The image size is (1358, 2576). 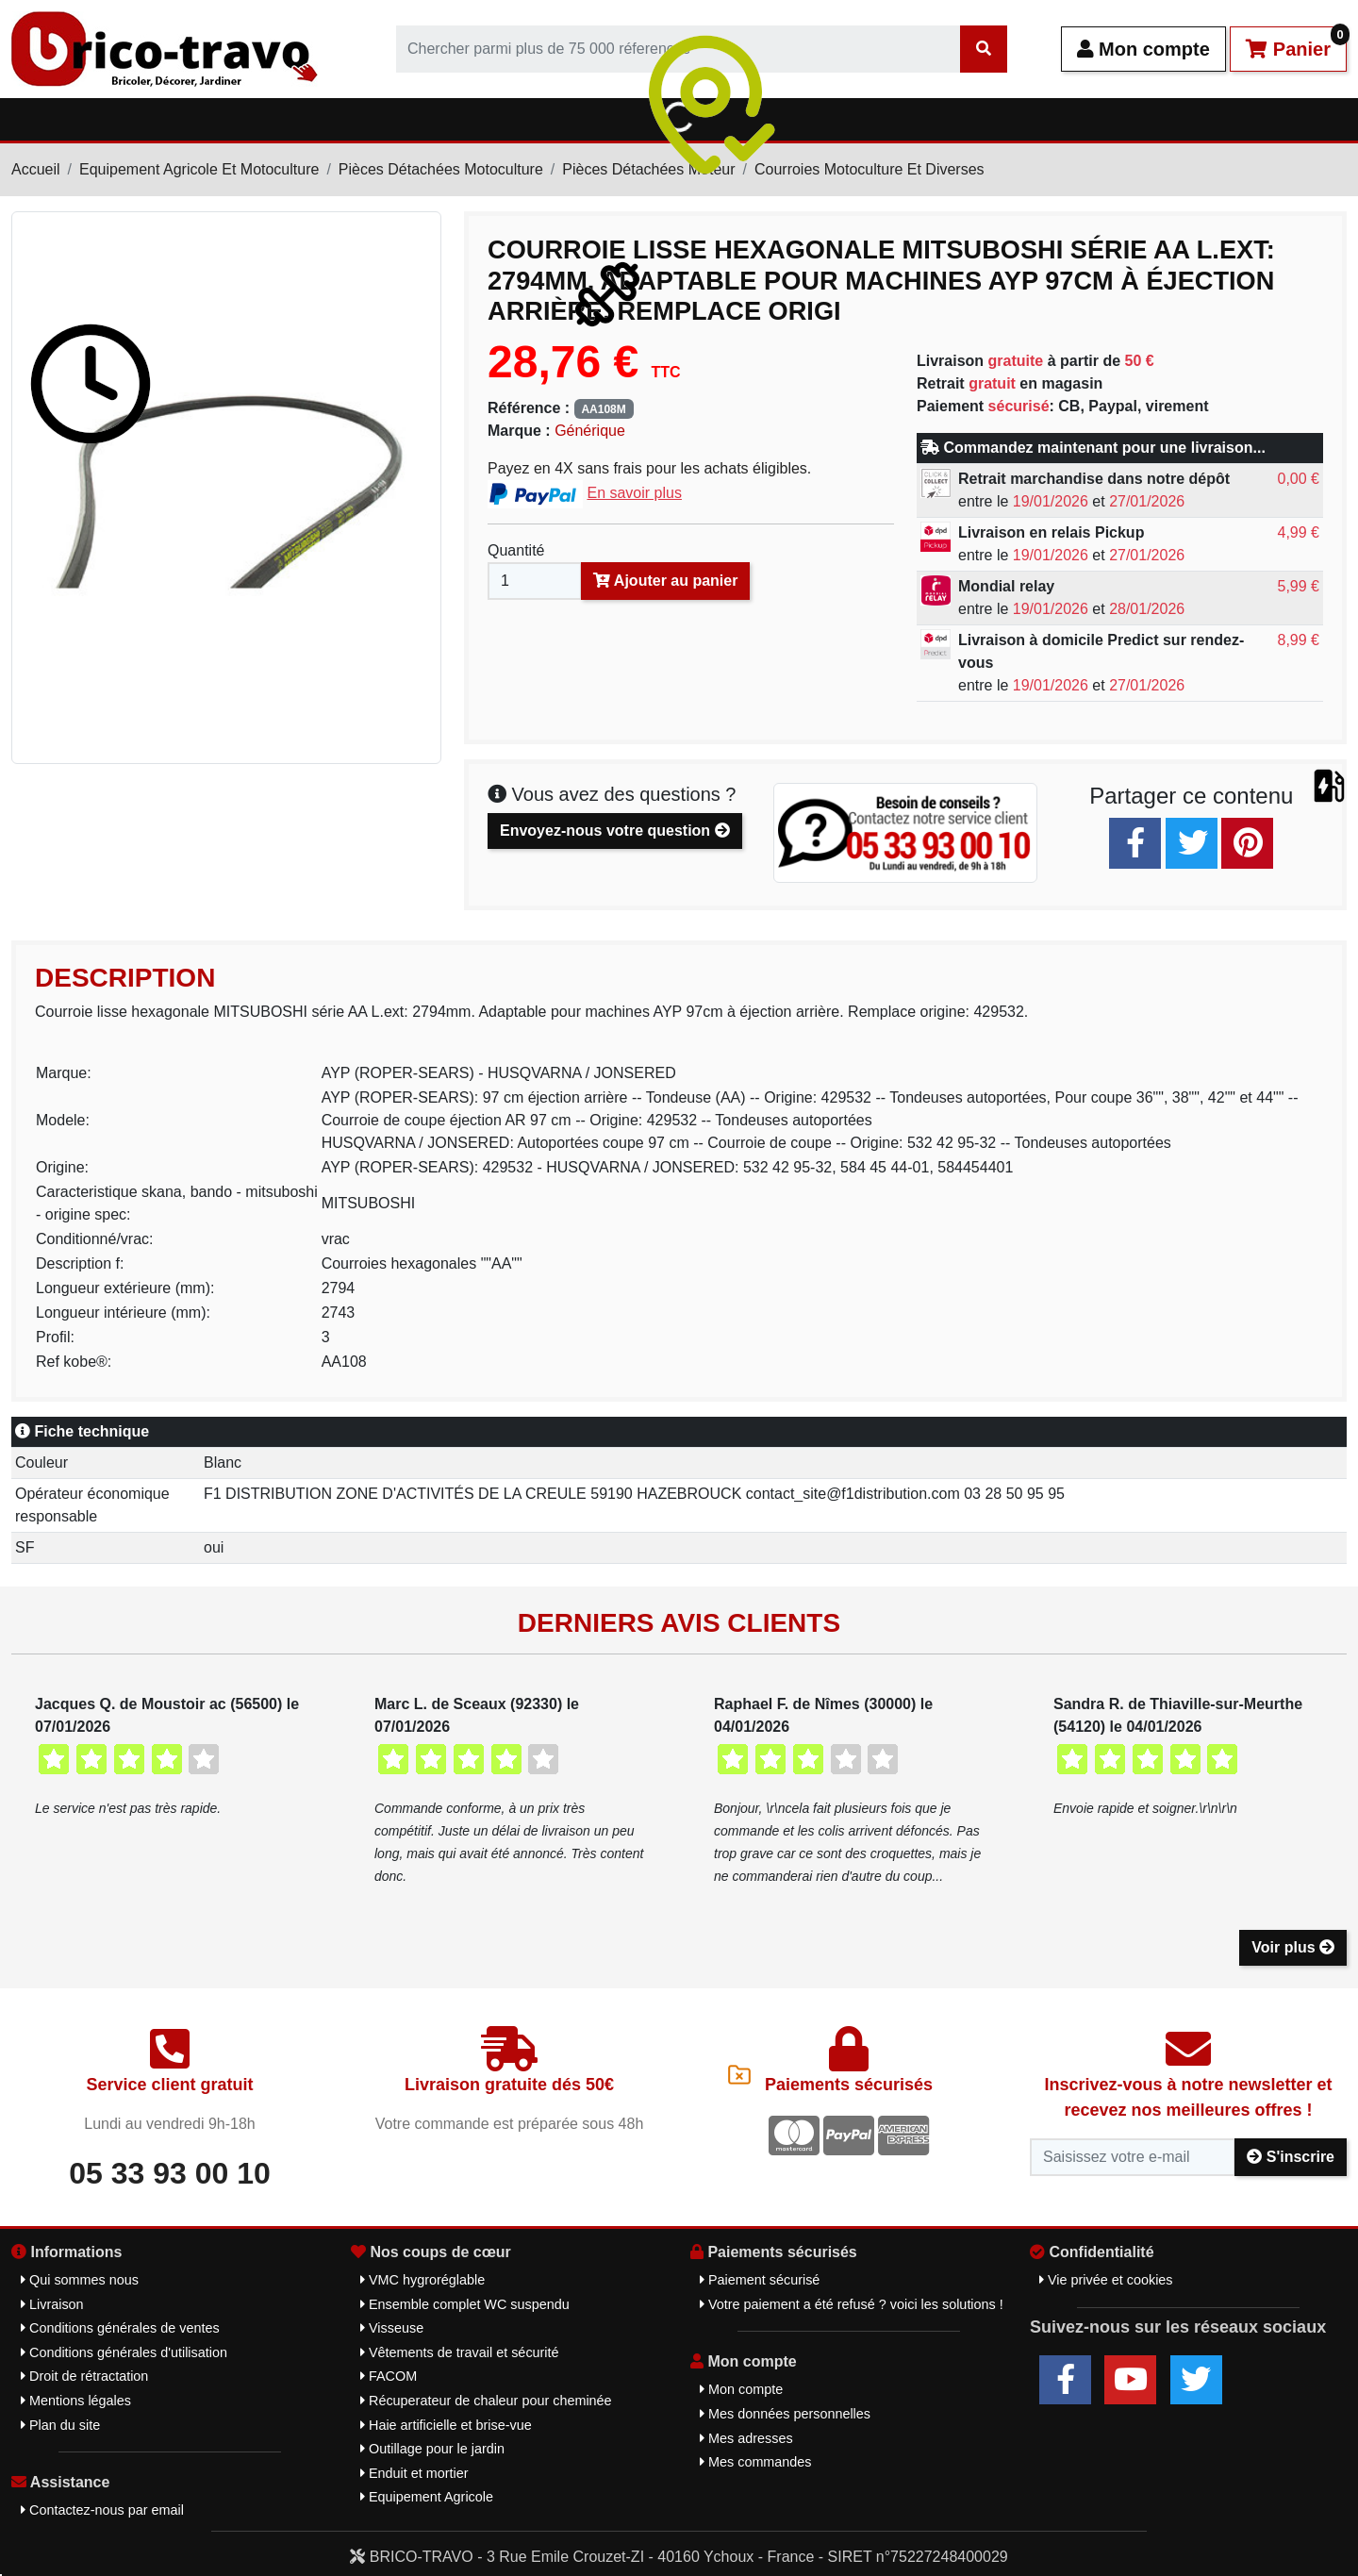 I want to click on view time or clock settings, so click(x=91, y=384).